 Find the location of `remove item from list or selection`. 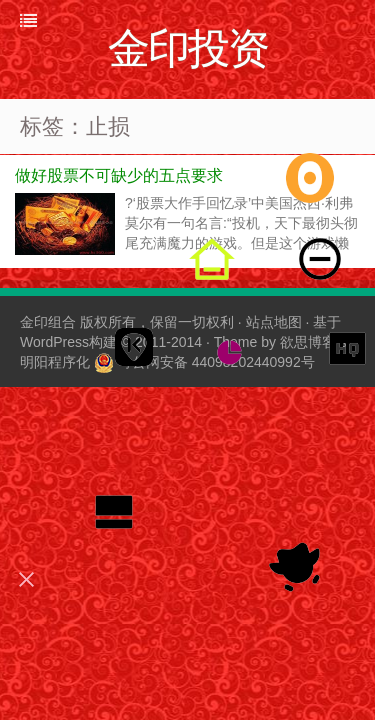

remove item from list or selection is located at coordinates (320, 259).